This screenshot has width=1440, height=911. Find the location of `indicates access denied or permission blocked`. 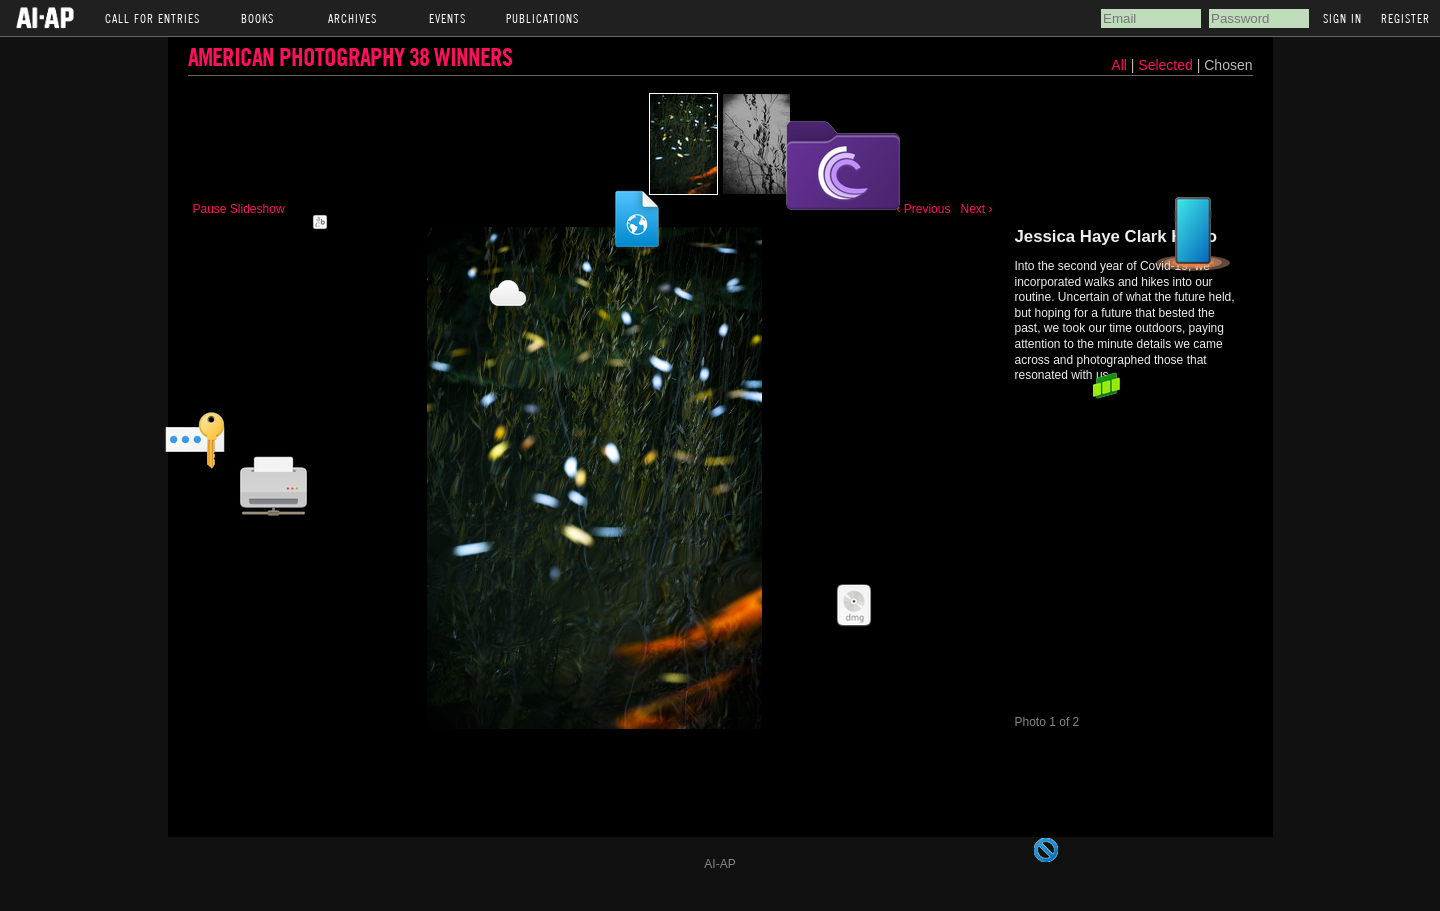

indicates access denied or permission blocked is located at coordinates (1046, 850).